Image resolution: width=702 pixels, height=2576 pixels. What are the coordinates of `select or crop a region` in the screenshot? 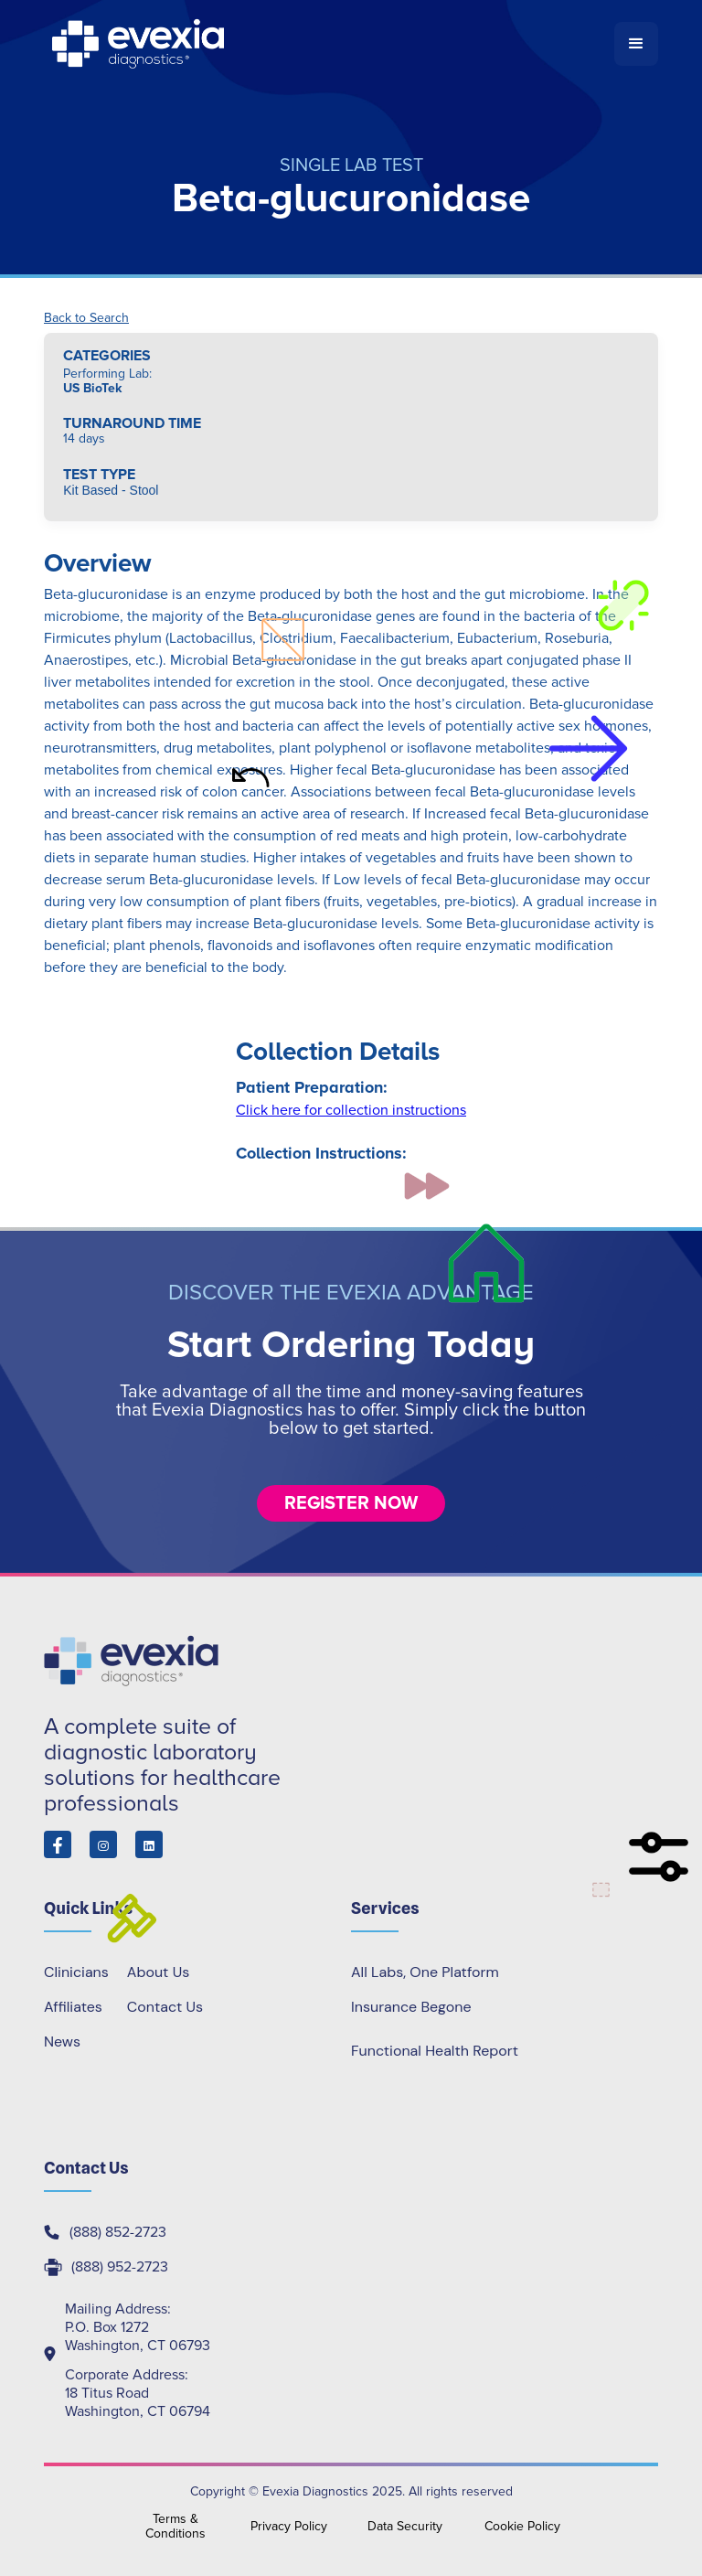 It's located at (601, 1889).